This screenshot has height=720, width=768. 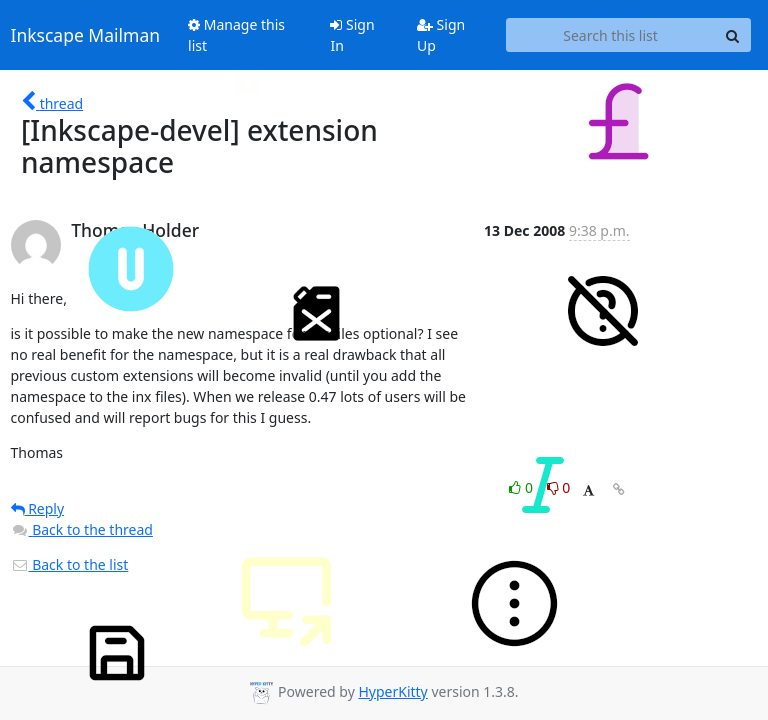 What do you see at coordinates (622, 123) in the screenshot?
I see `view prices in british pounds` at bounding box center [622, 123].